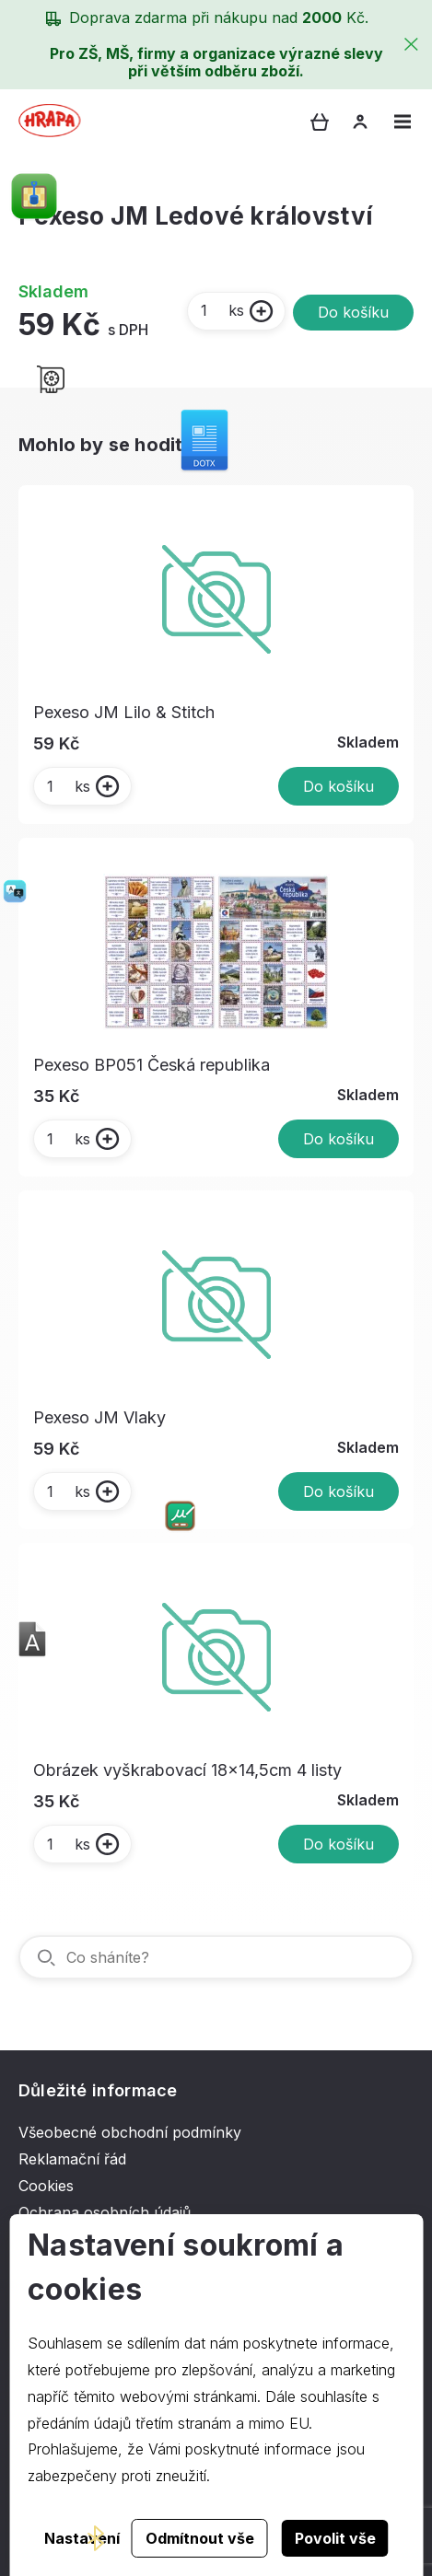  Describe the element at coordinates (32, 1640) in the screenshot. I see `a generic font file` at that location.